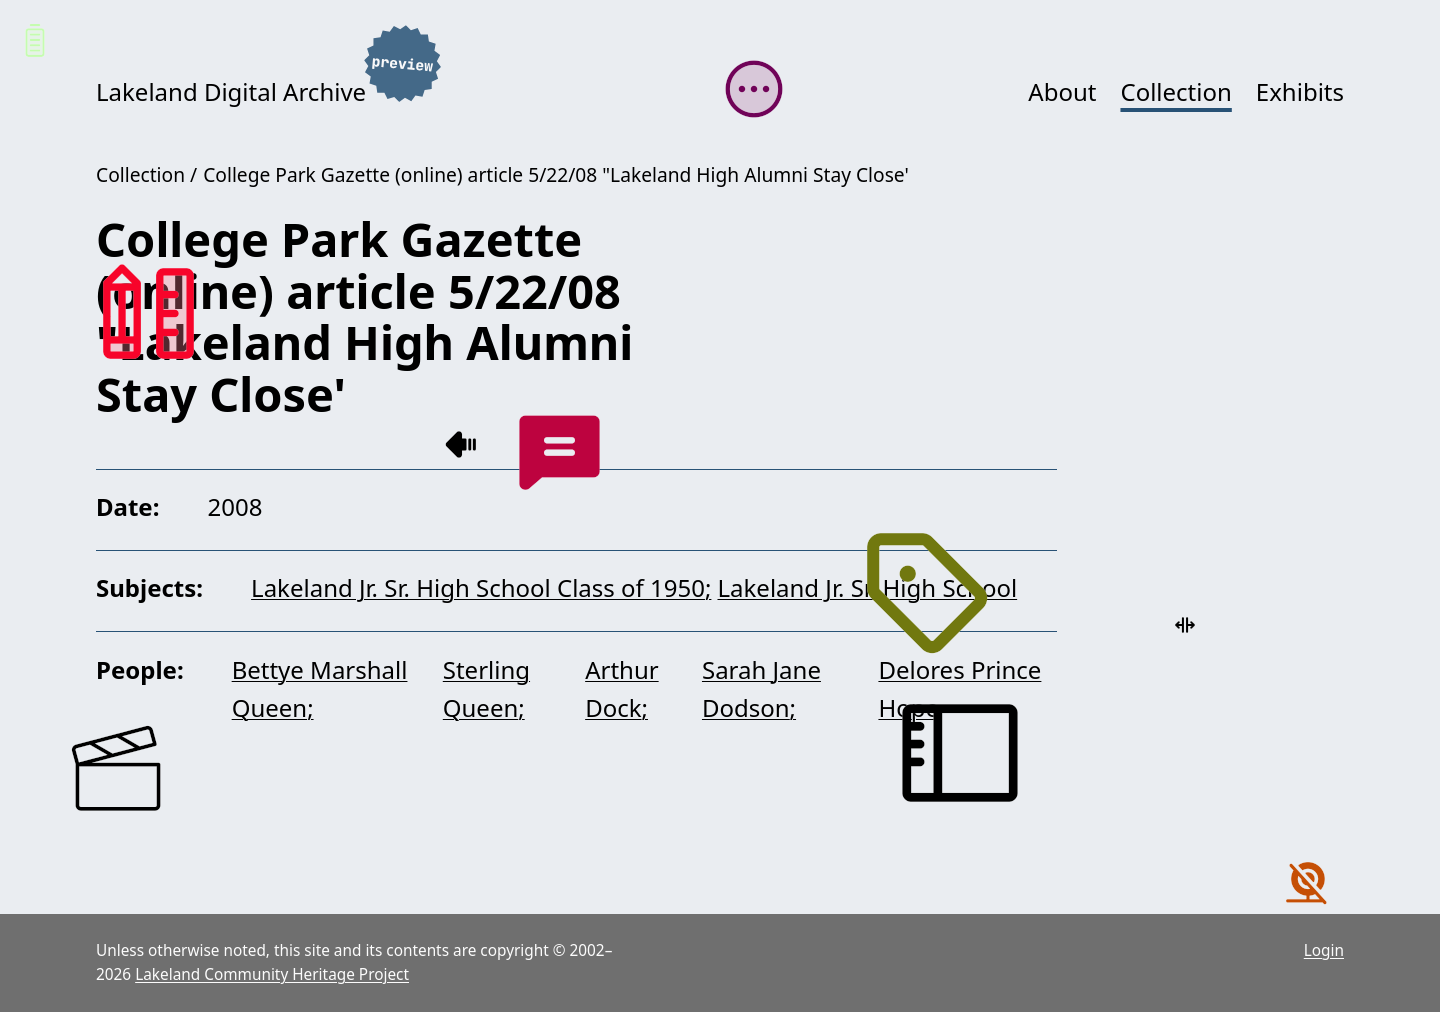  Describe the element at coordinates (1308, 884) in the screenshot. I see `camera is disabled or turned off` at that location.